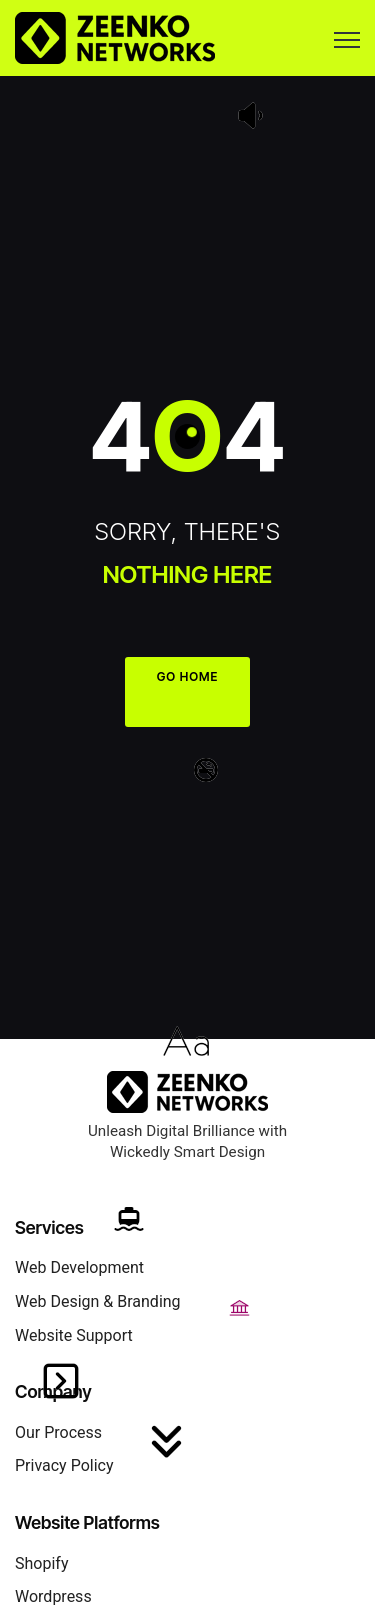 The image size is (375, 1605). Describe the element at coordinates (129, 1219) in the screenshot. I see `ferry or boat transportation option` at that location.